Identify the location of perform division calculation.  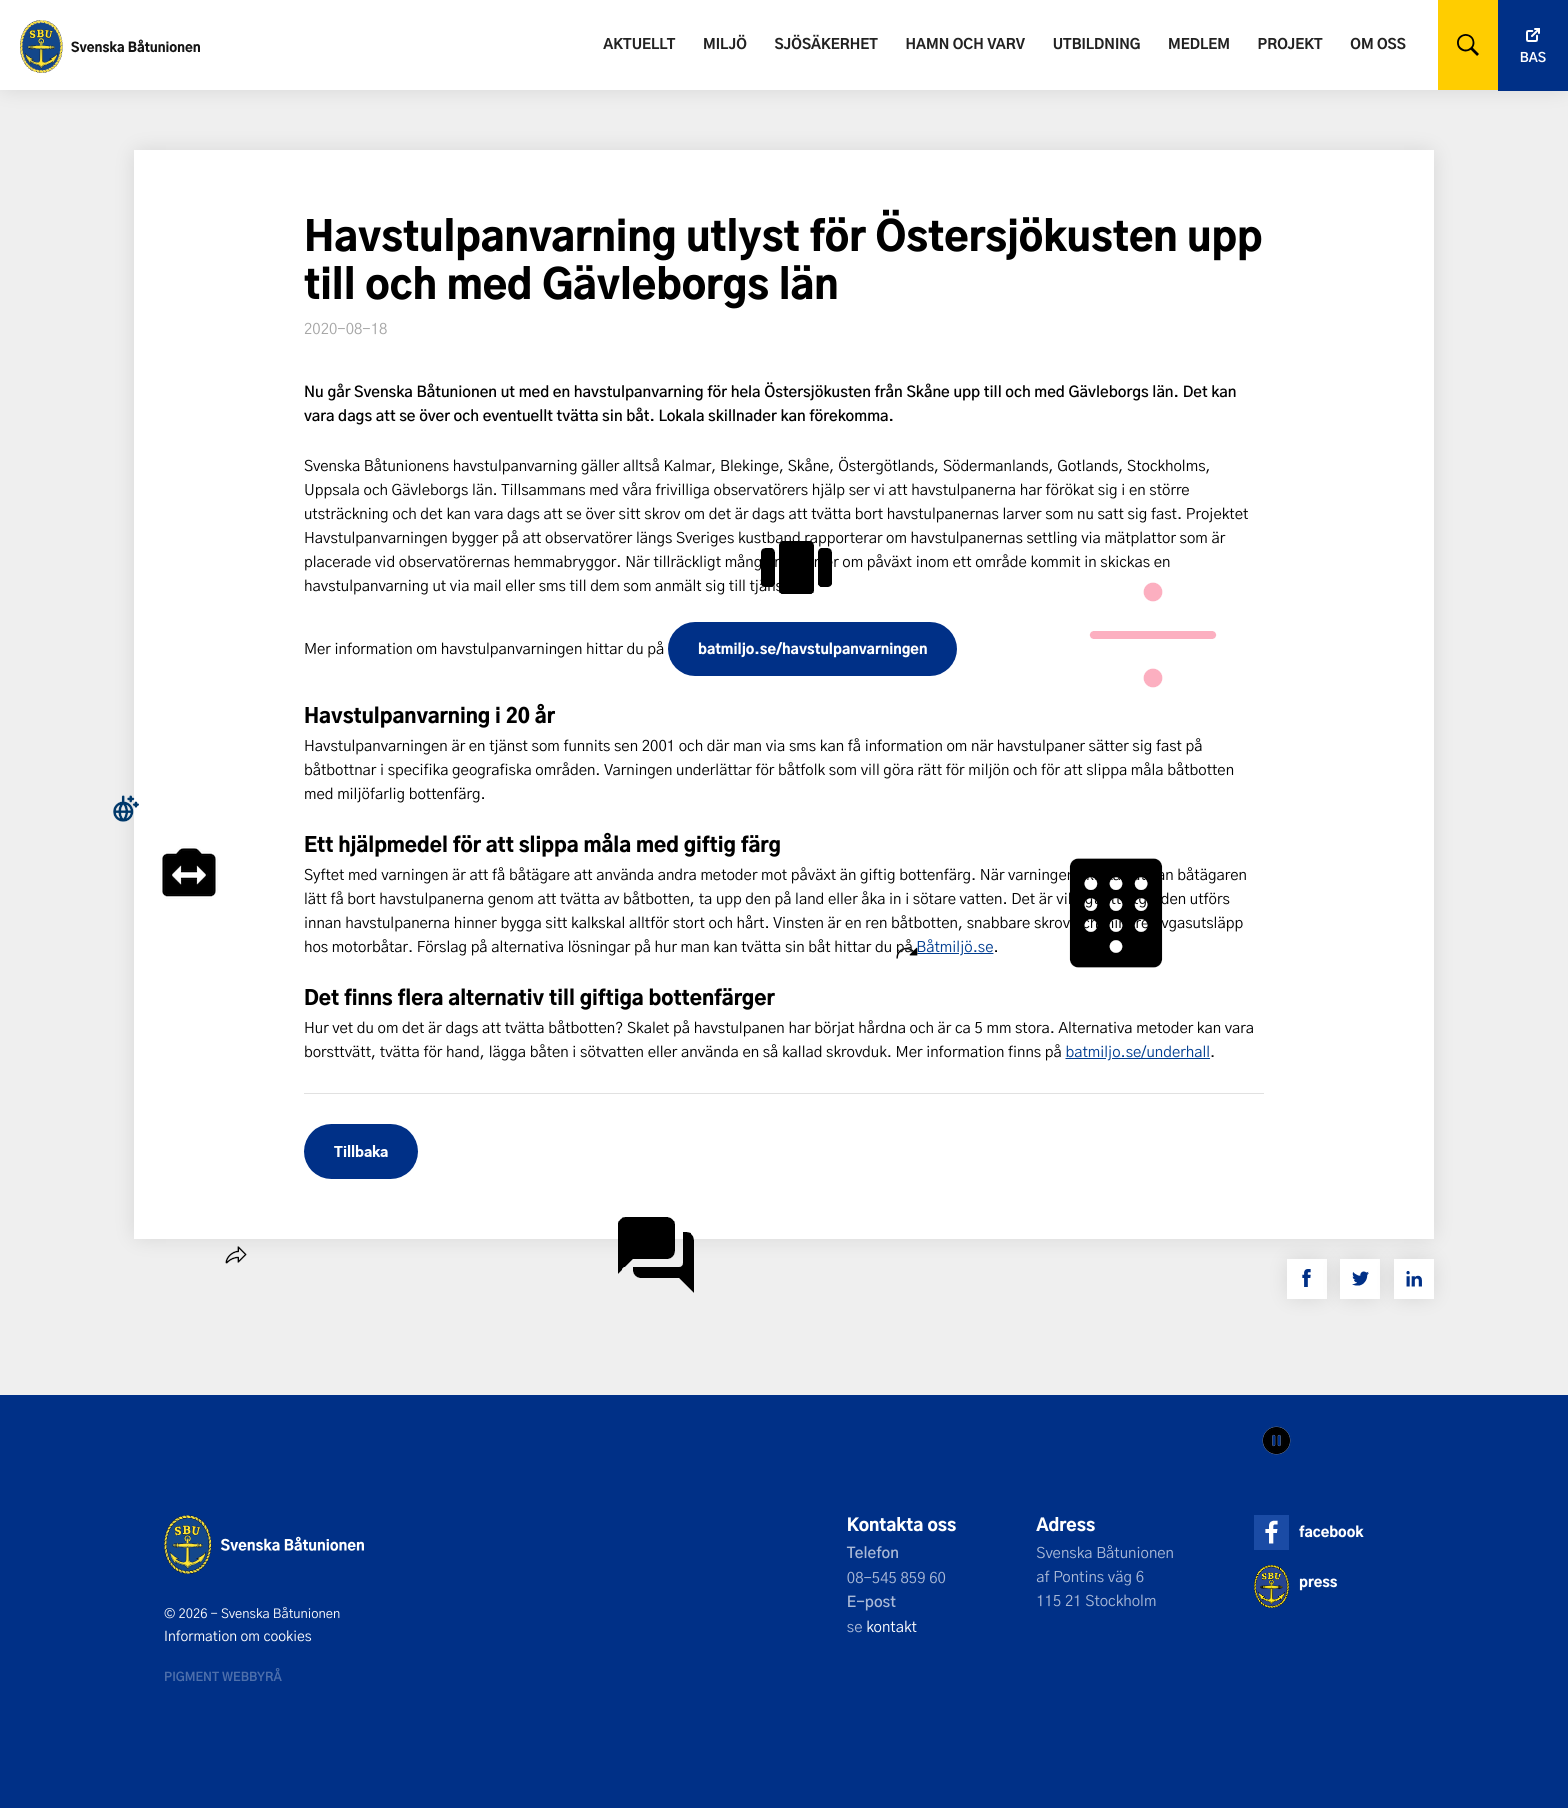
(1153, 635).